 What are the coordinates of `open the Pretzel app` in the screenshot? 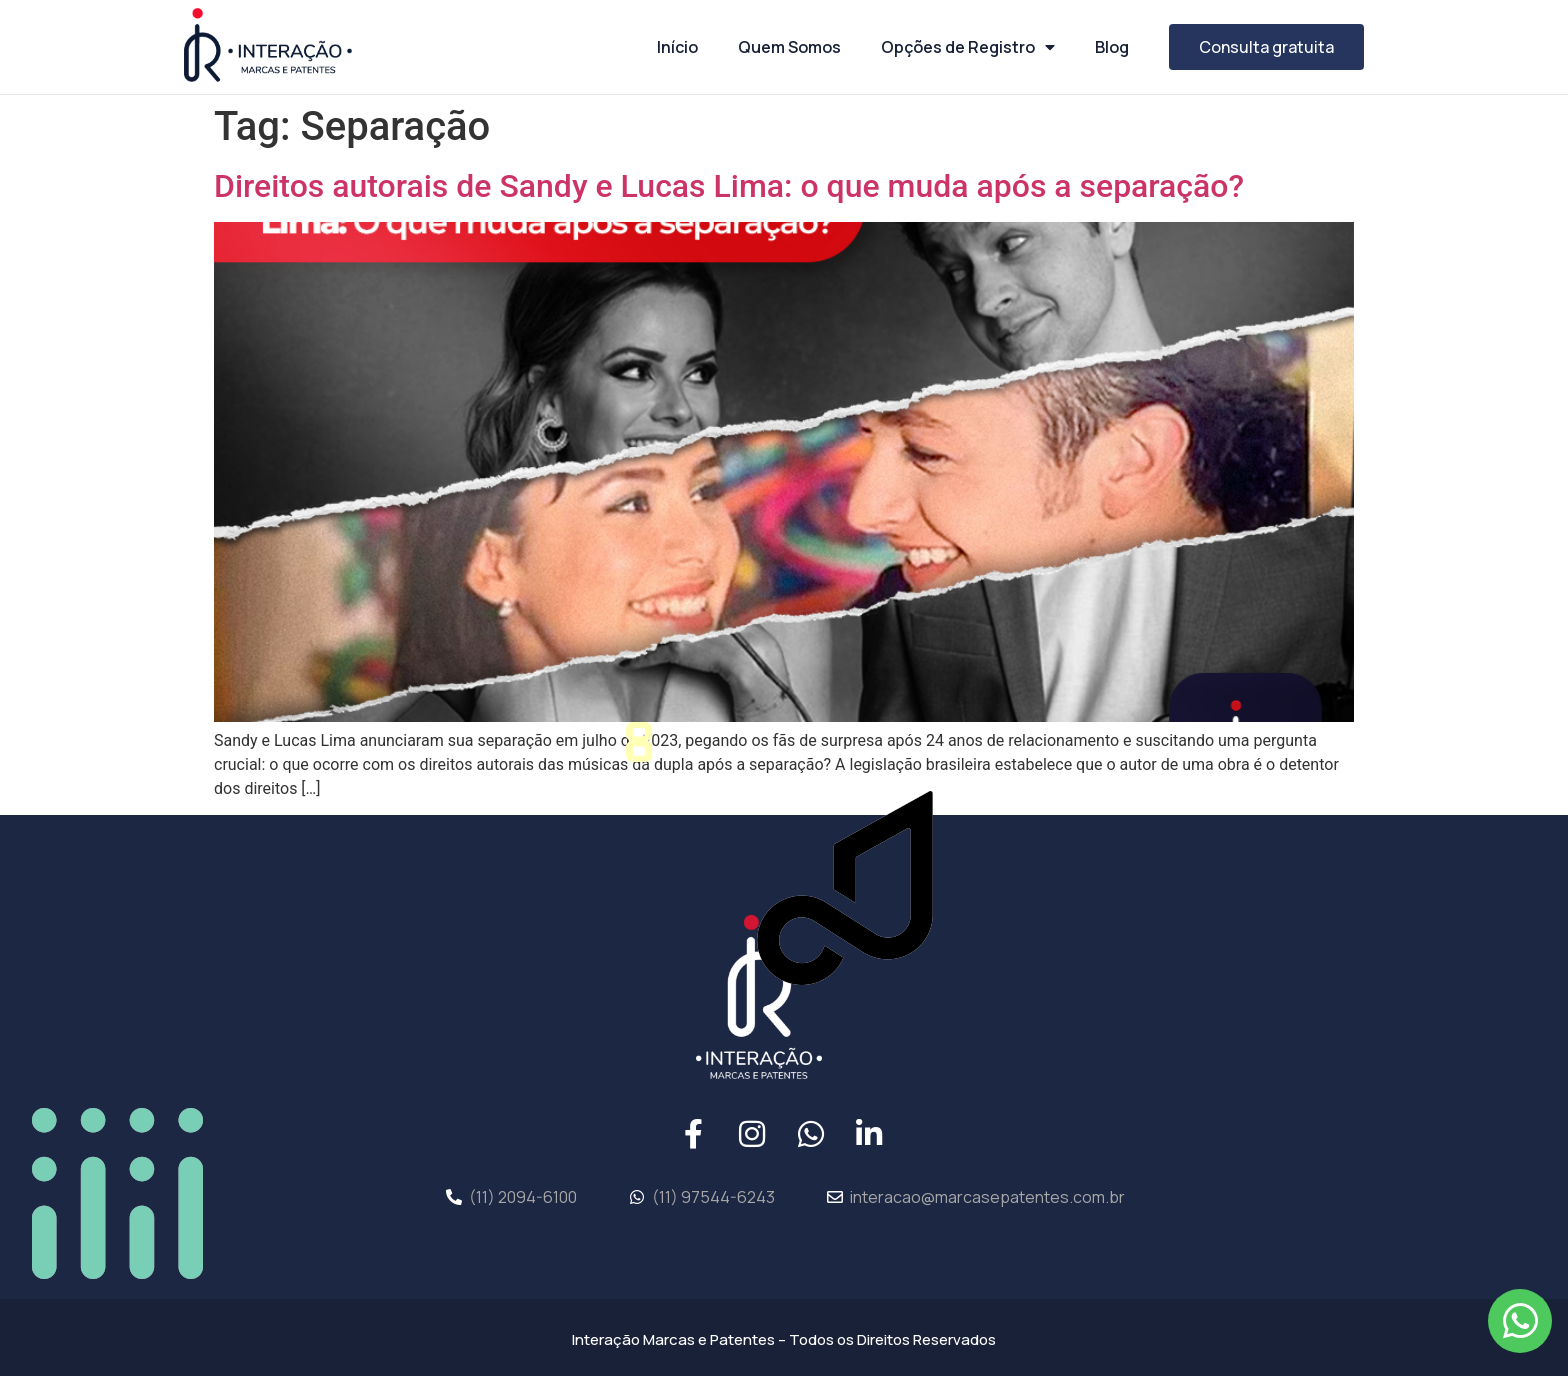 It's located at (845, 888).